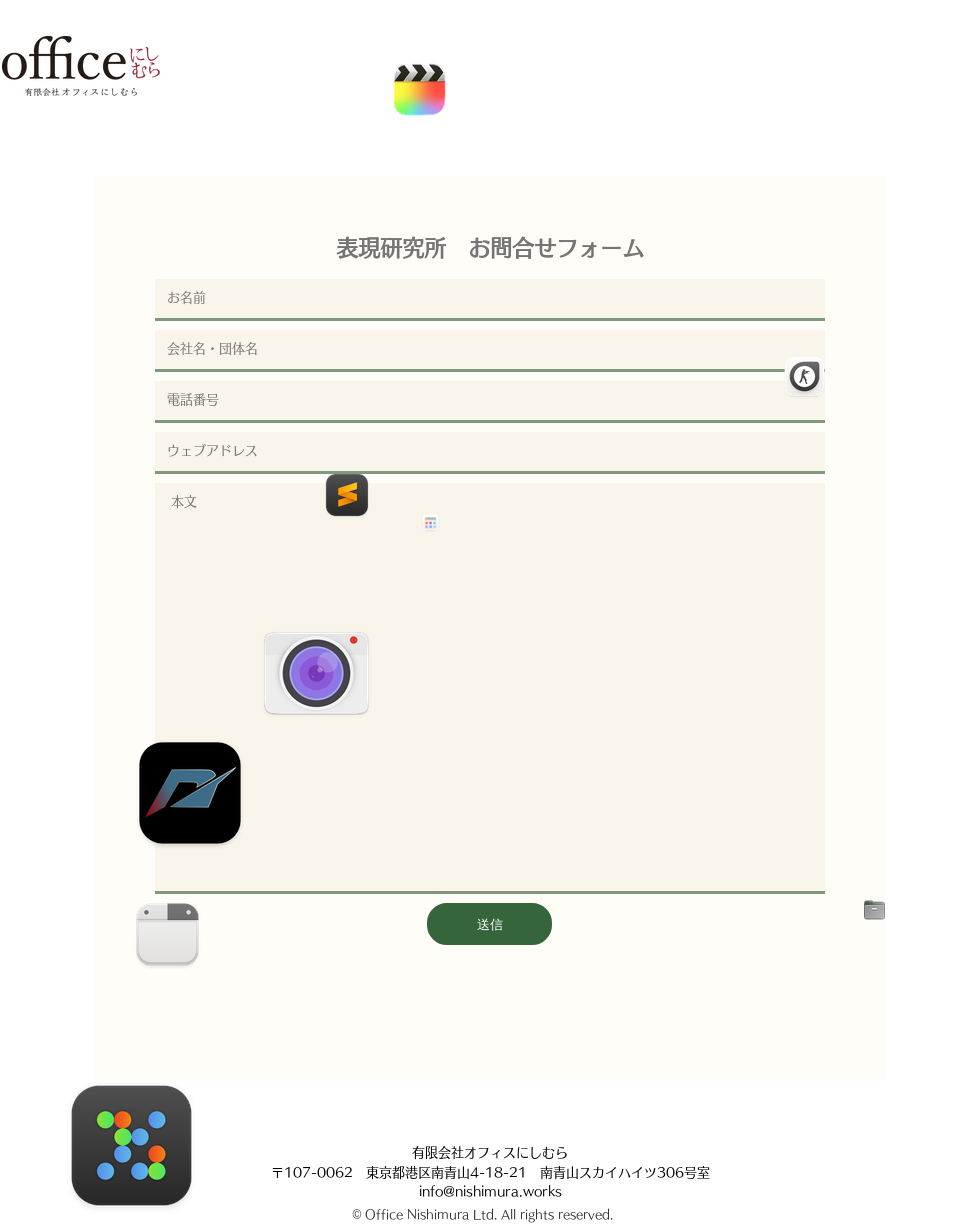  I want to click on open the file manager, so click(874, 909).